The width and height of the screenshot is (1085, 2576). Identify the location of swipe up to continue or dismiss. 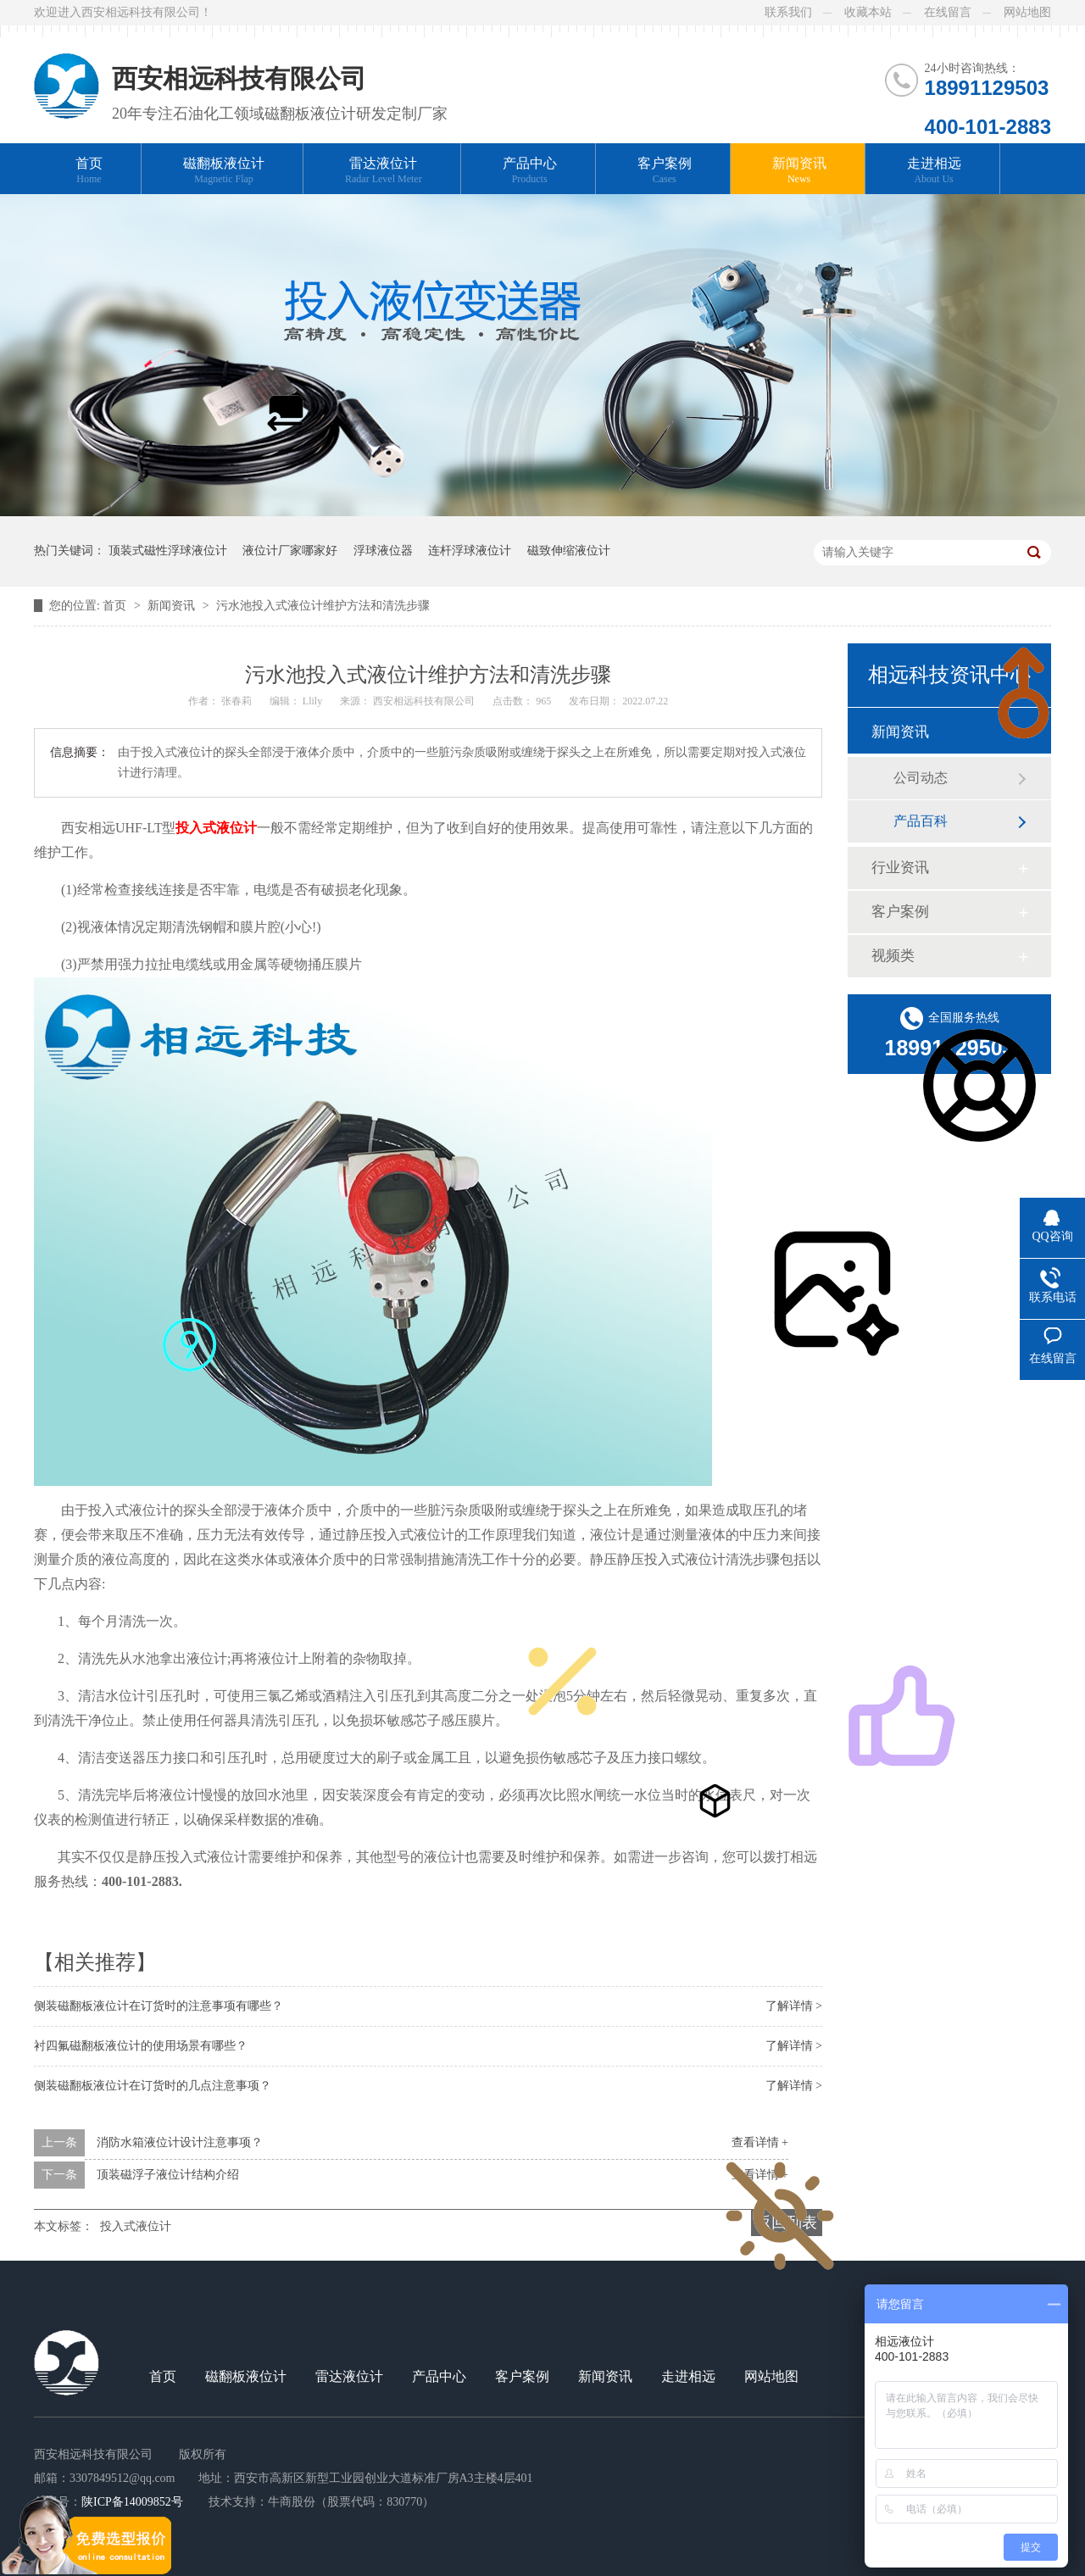
(1023, 693).